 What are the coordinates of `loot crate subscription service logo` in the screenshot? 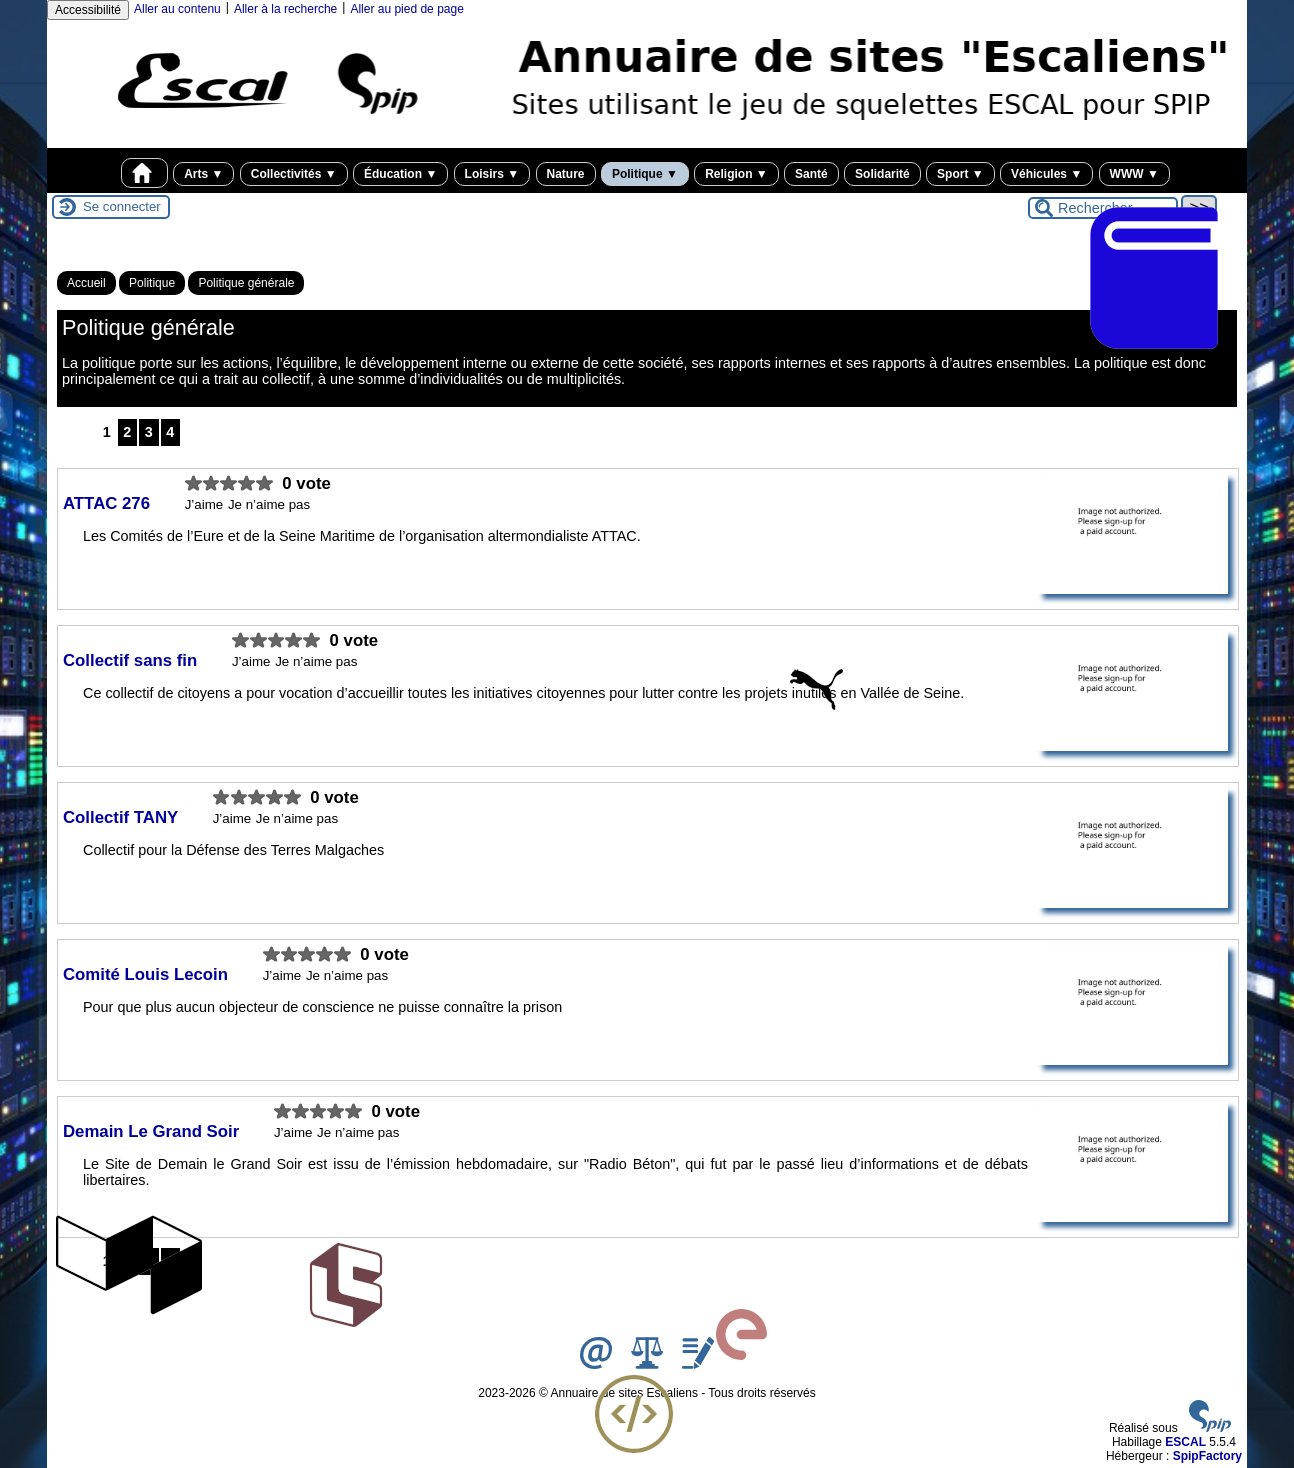 It's located at (346, 1285).